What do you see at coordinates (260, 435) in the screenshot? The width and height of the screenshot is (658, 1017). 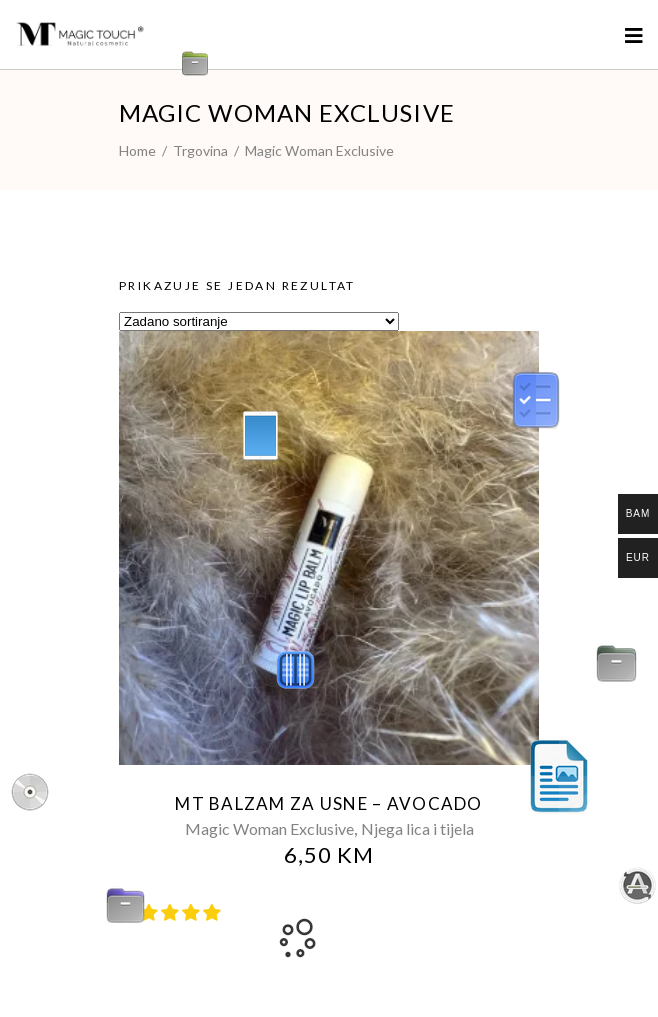 I see `manage connected iPad device` at bounding box center [260, 435].